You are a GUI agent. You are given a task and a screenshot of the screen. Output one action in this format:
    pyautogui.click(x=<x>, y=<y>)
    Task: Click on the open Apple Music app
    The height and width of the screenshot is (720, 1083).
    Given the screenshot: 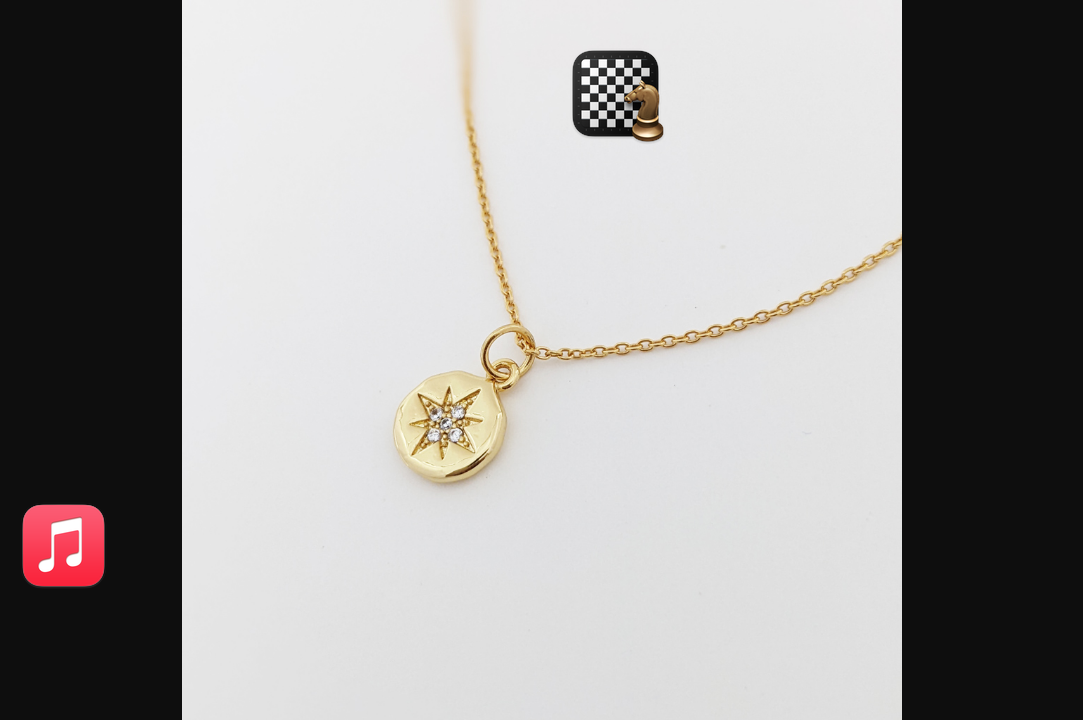 What is the action you would take?
    pyautogui.click(x=63, y=545)
    